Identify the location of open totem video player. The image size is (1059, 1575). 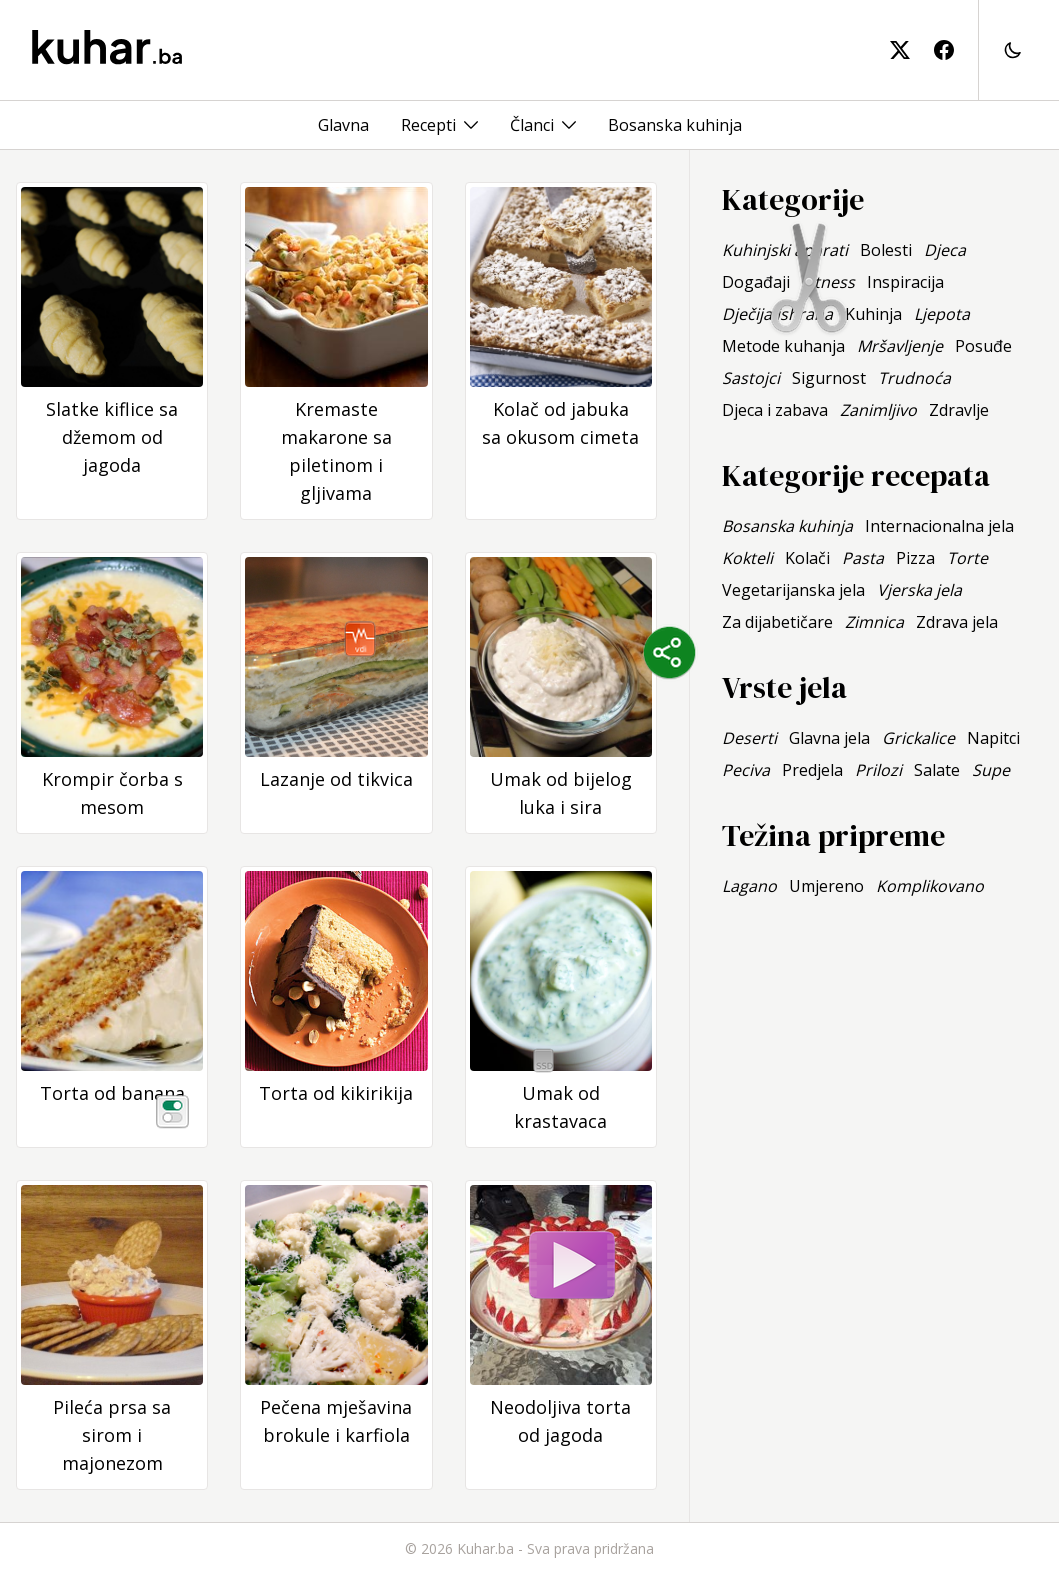
(572, 1265).